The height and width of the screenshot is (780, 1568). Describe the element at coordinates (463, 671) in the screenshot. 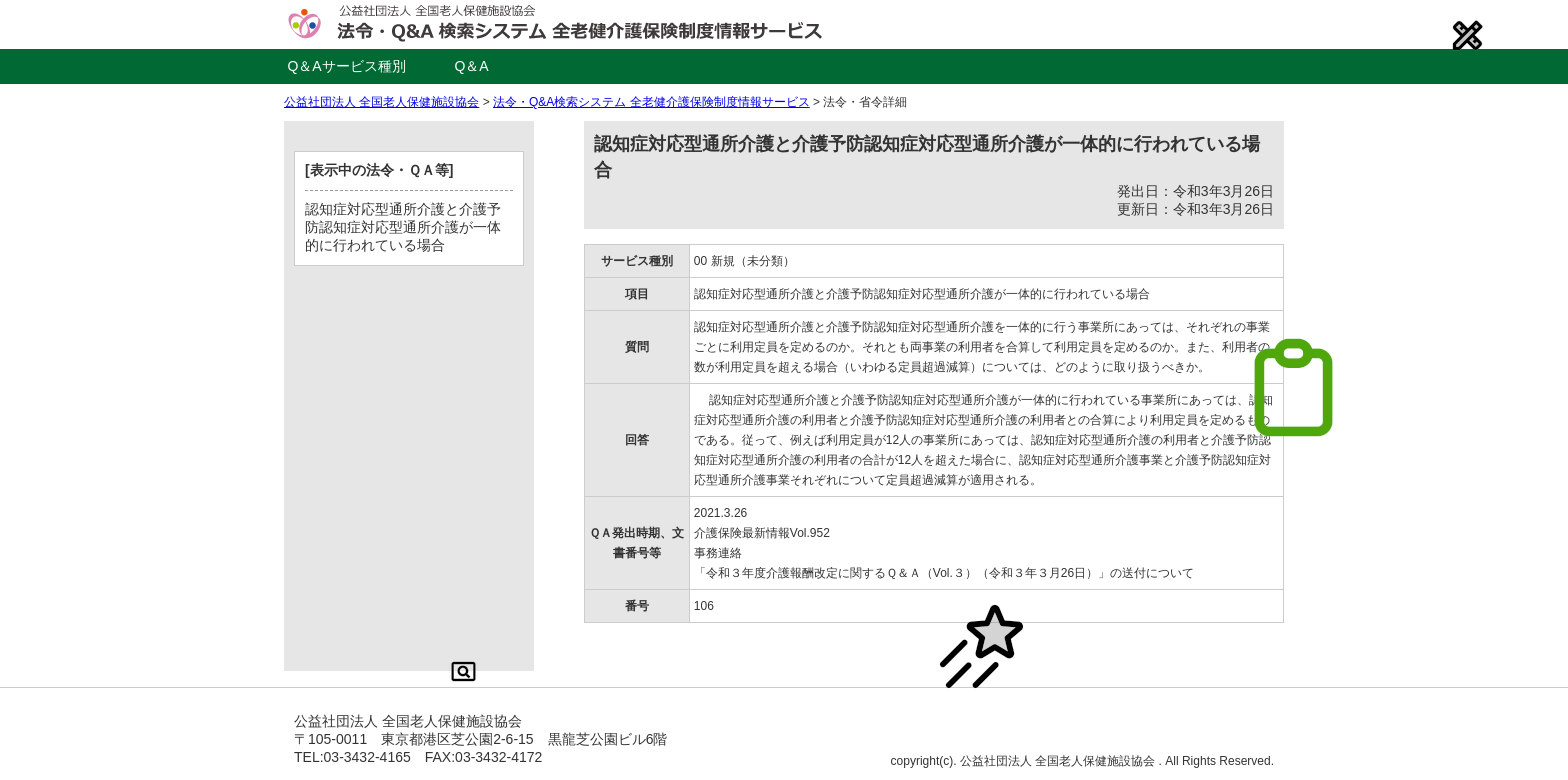

I see `search within the current page or document` at that location.